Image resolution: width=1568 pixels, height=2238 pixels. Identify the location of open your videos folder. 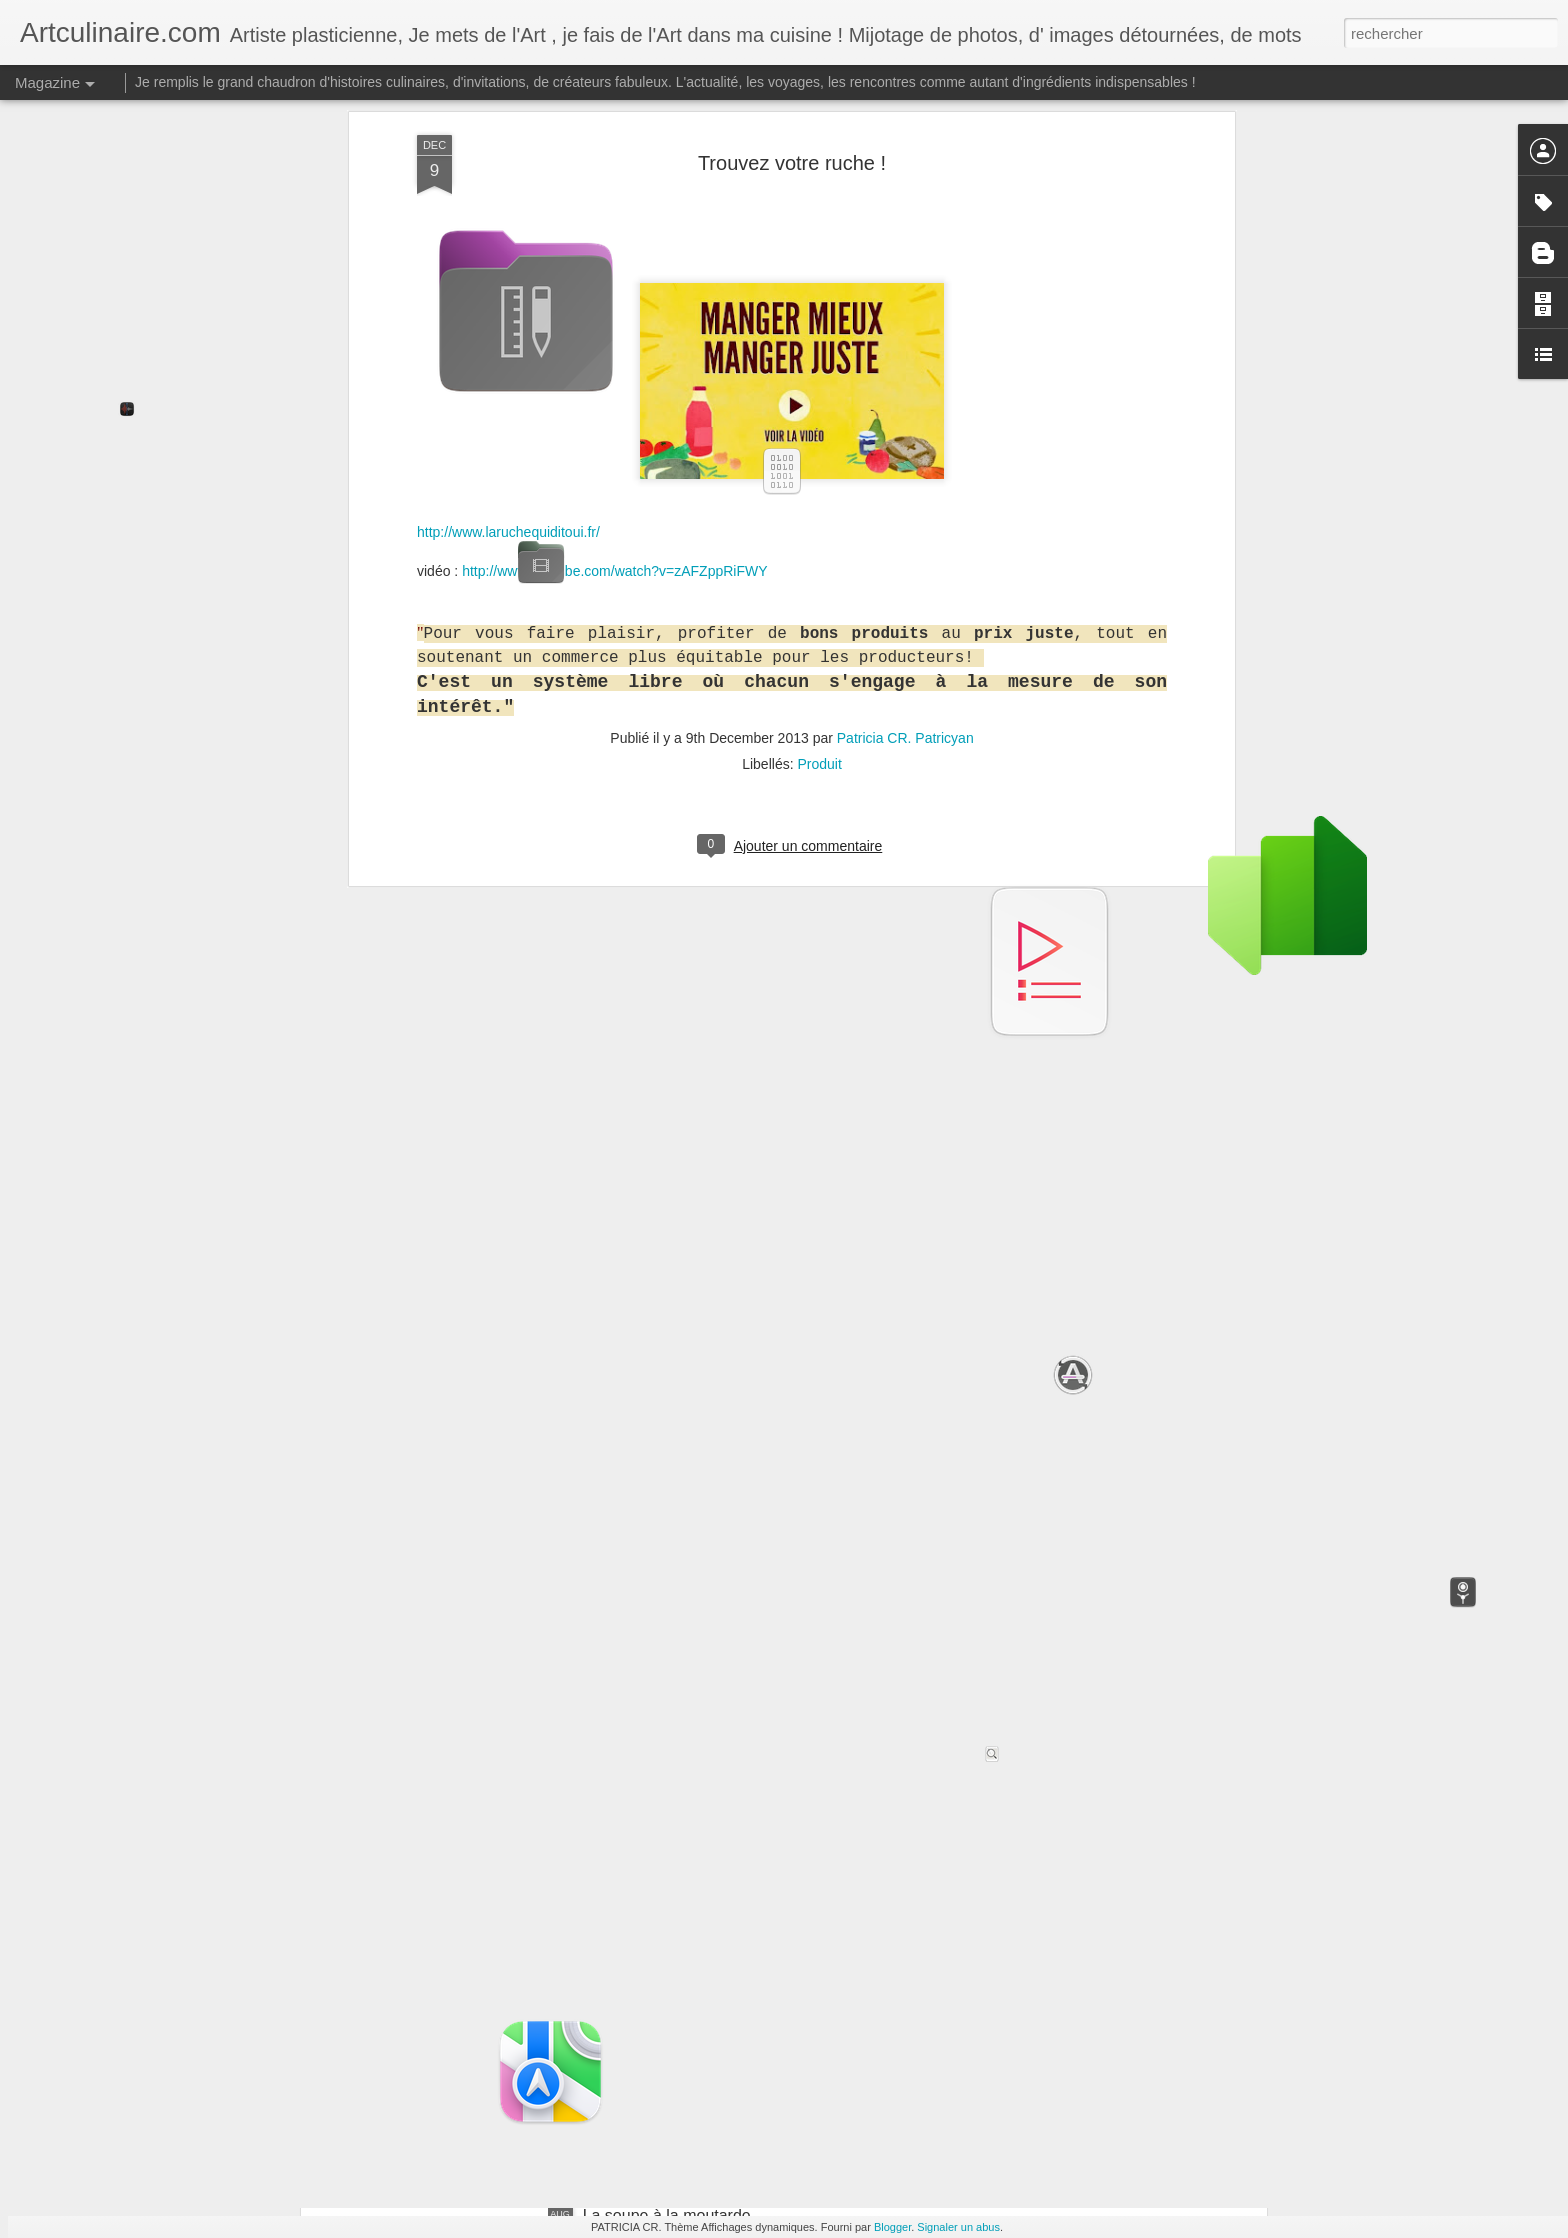
(541, 562).